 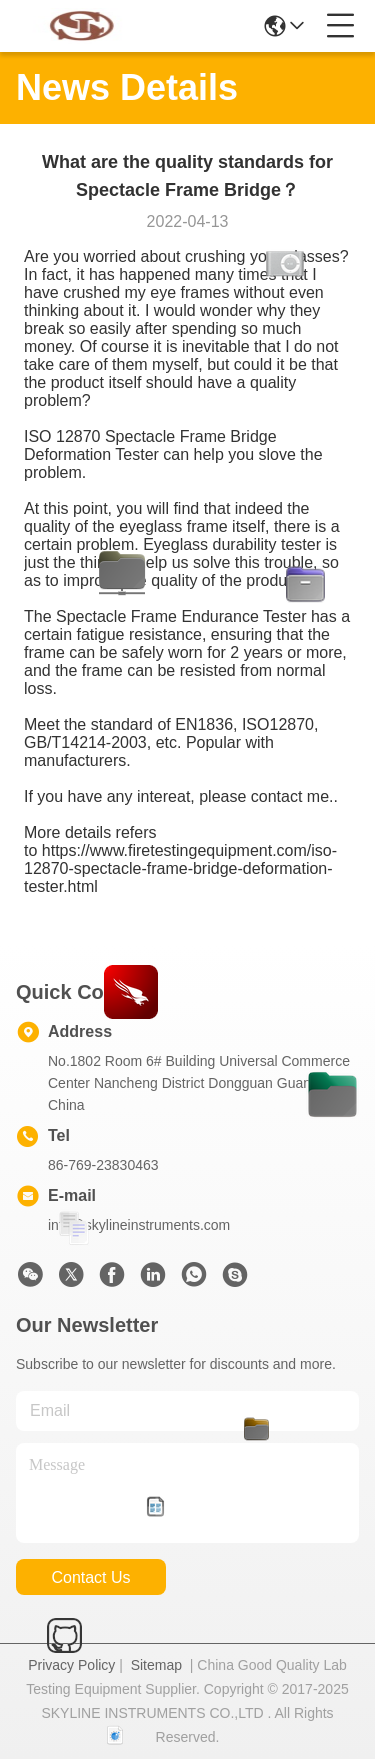 I want to click on open GitHub Desktop application, so click(x=64, y=1635).